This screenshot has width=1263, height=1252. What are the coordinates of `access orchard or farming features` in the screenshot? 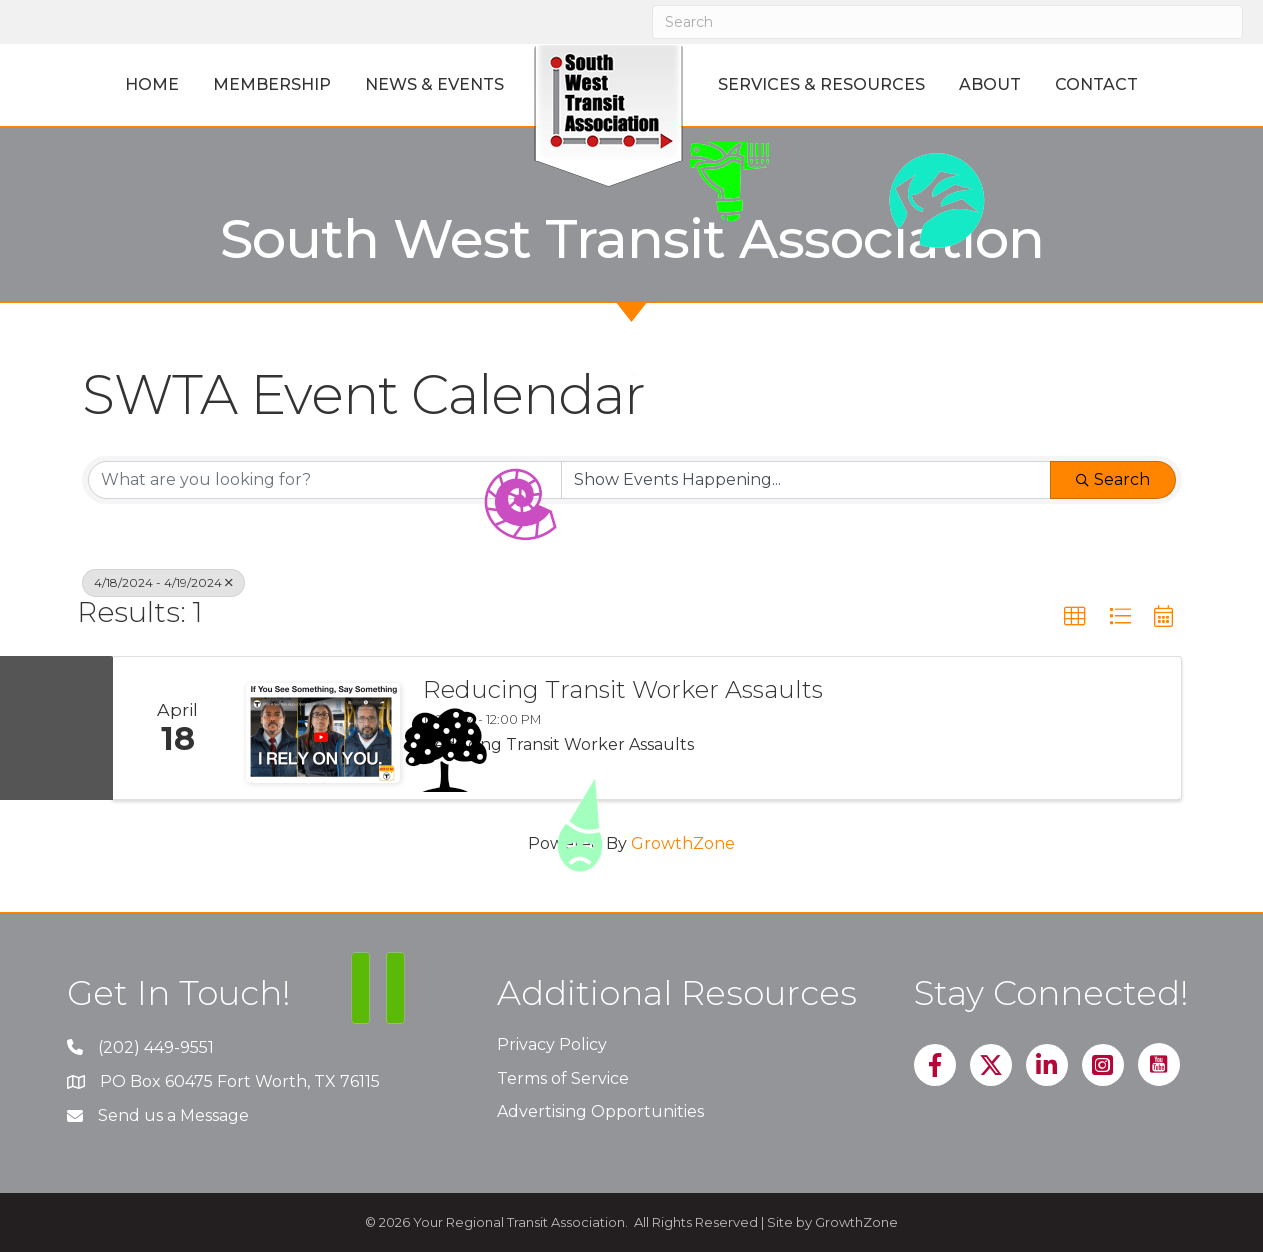 It's located at (445, 749).